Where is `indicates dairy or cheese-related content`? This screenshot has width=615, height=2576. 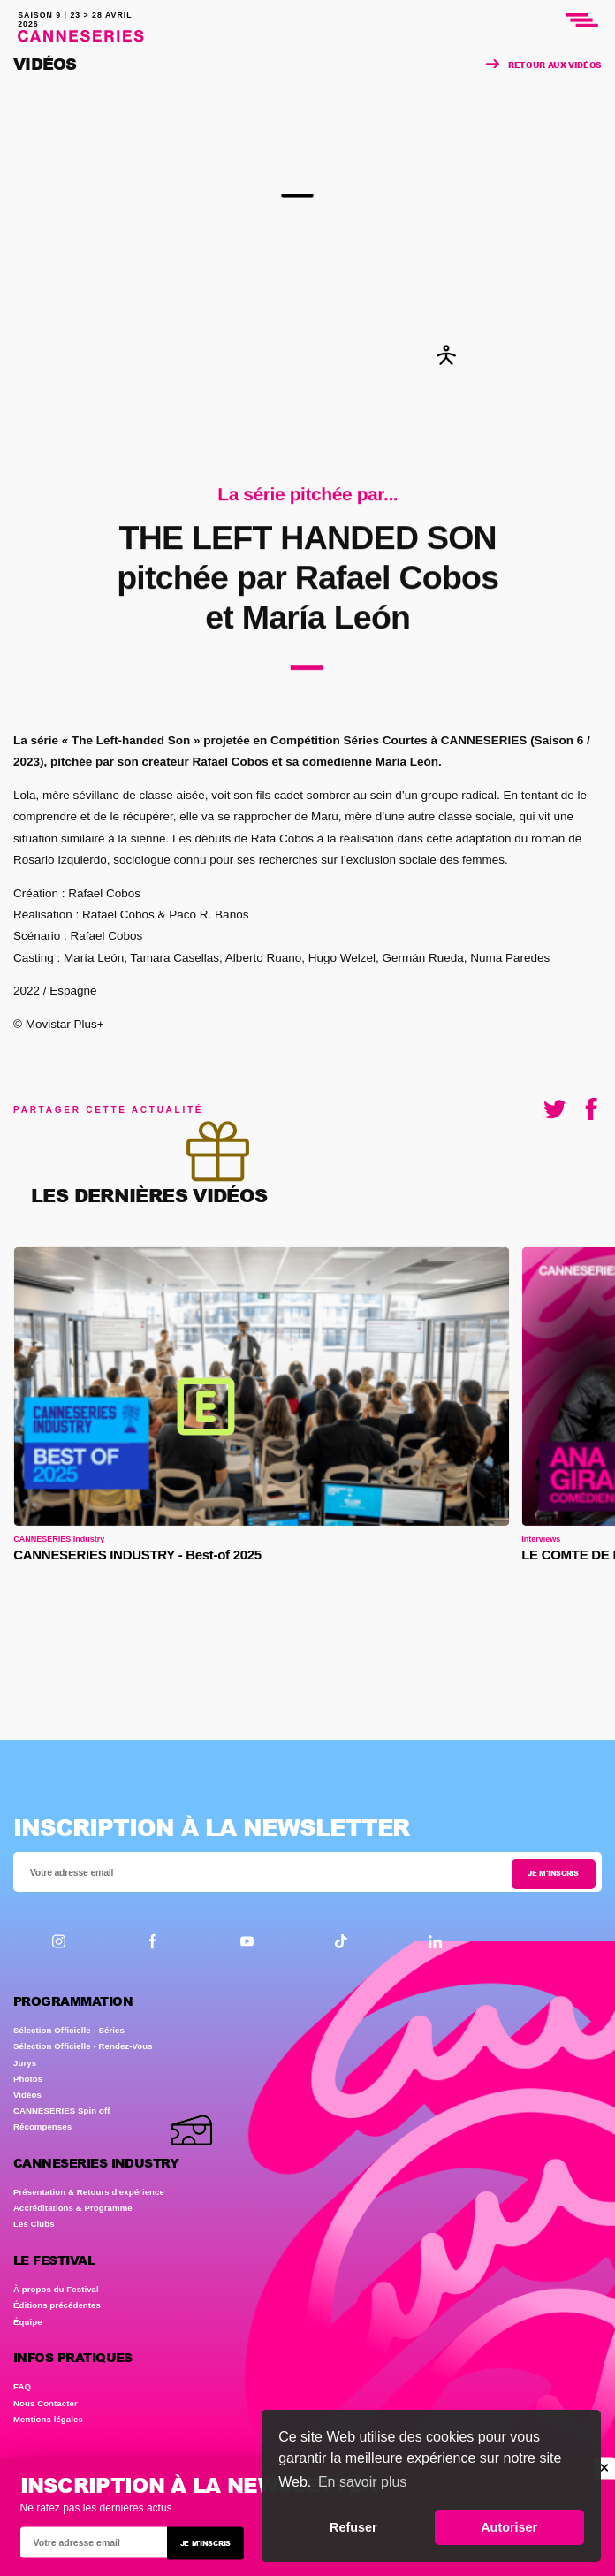
indicates dairy or cheese-related content is located at coordinates (192, 2132).